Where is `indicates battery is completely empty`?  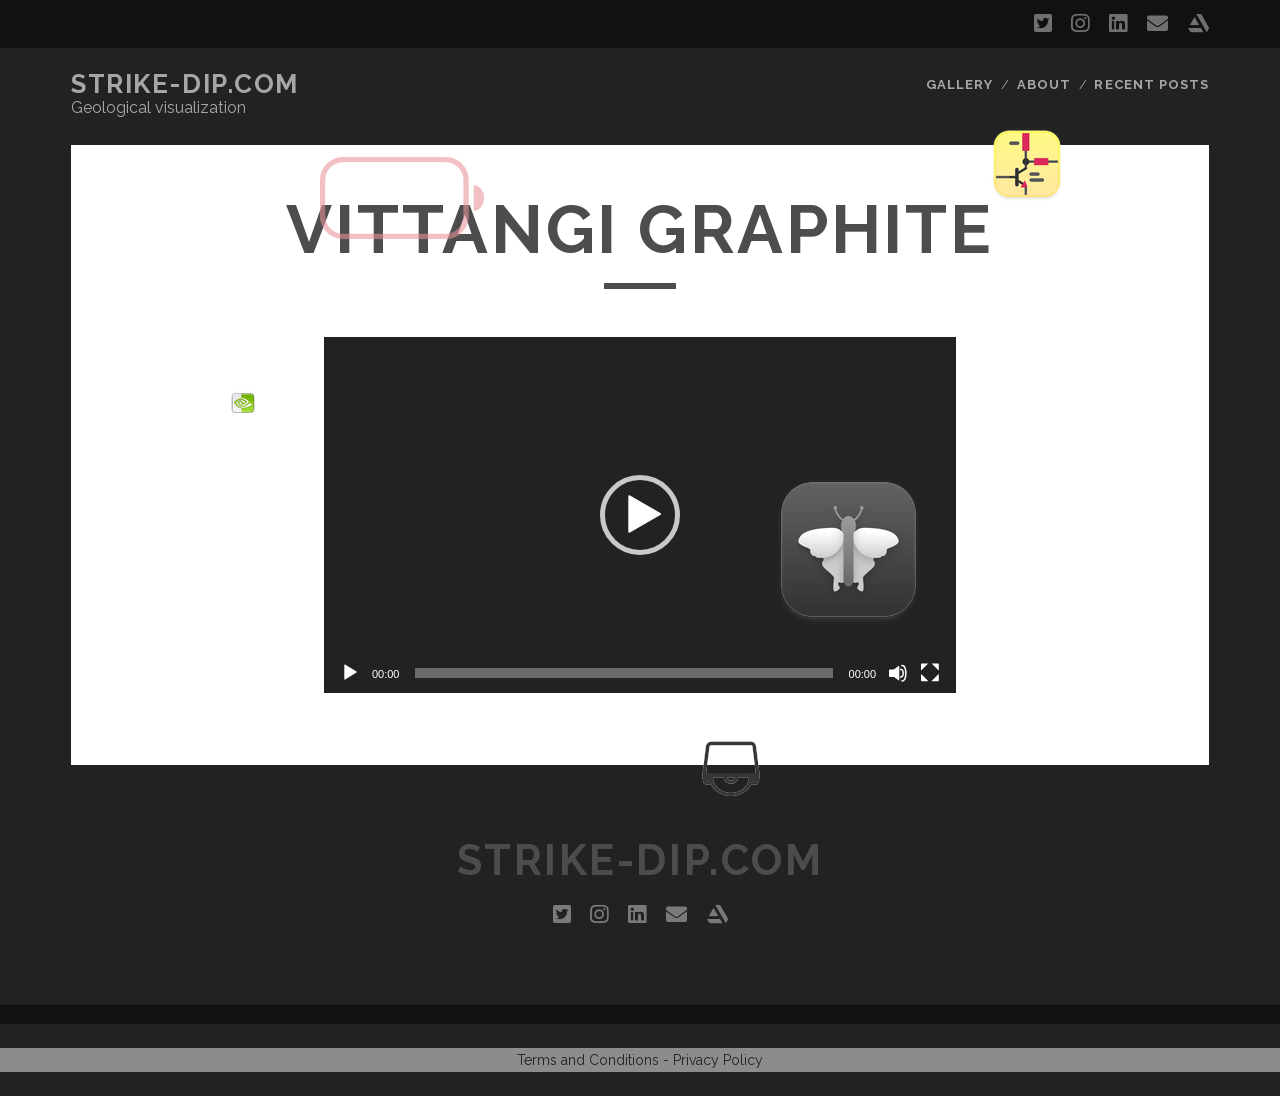 indicates battery is completely empty is located at coordinates (402, 198).